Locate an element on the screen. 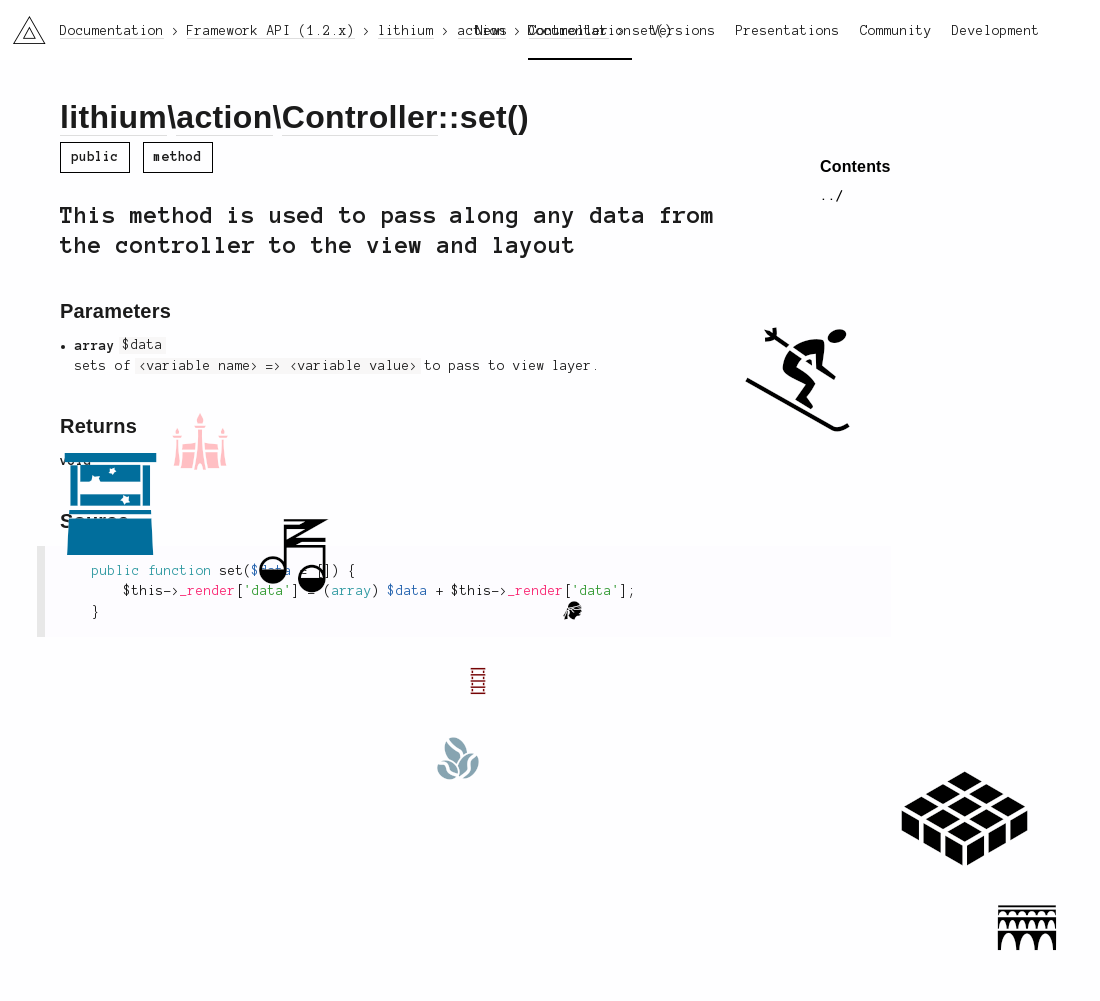 The image size is (1100, 1001). access skiing or winter sports activities is located at coordinates (797, 379).